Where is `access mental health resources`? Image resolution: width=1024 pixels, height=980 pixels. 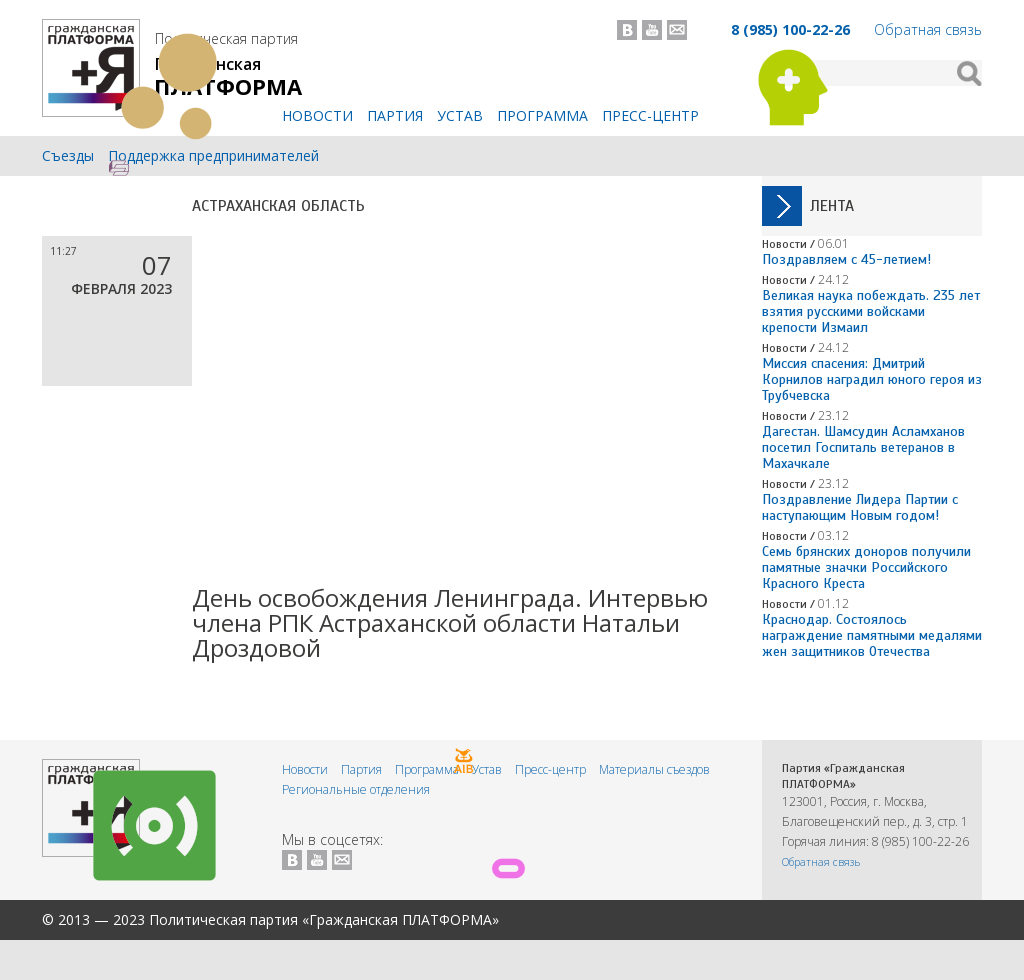
access mental health resources is located at coordinates (792, 87).